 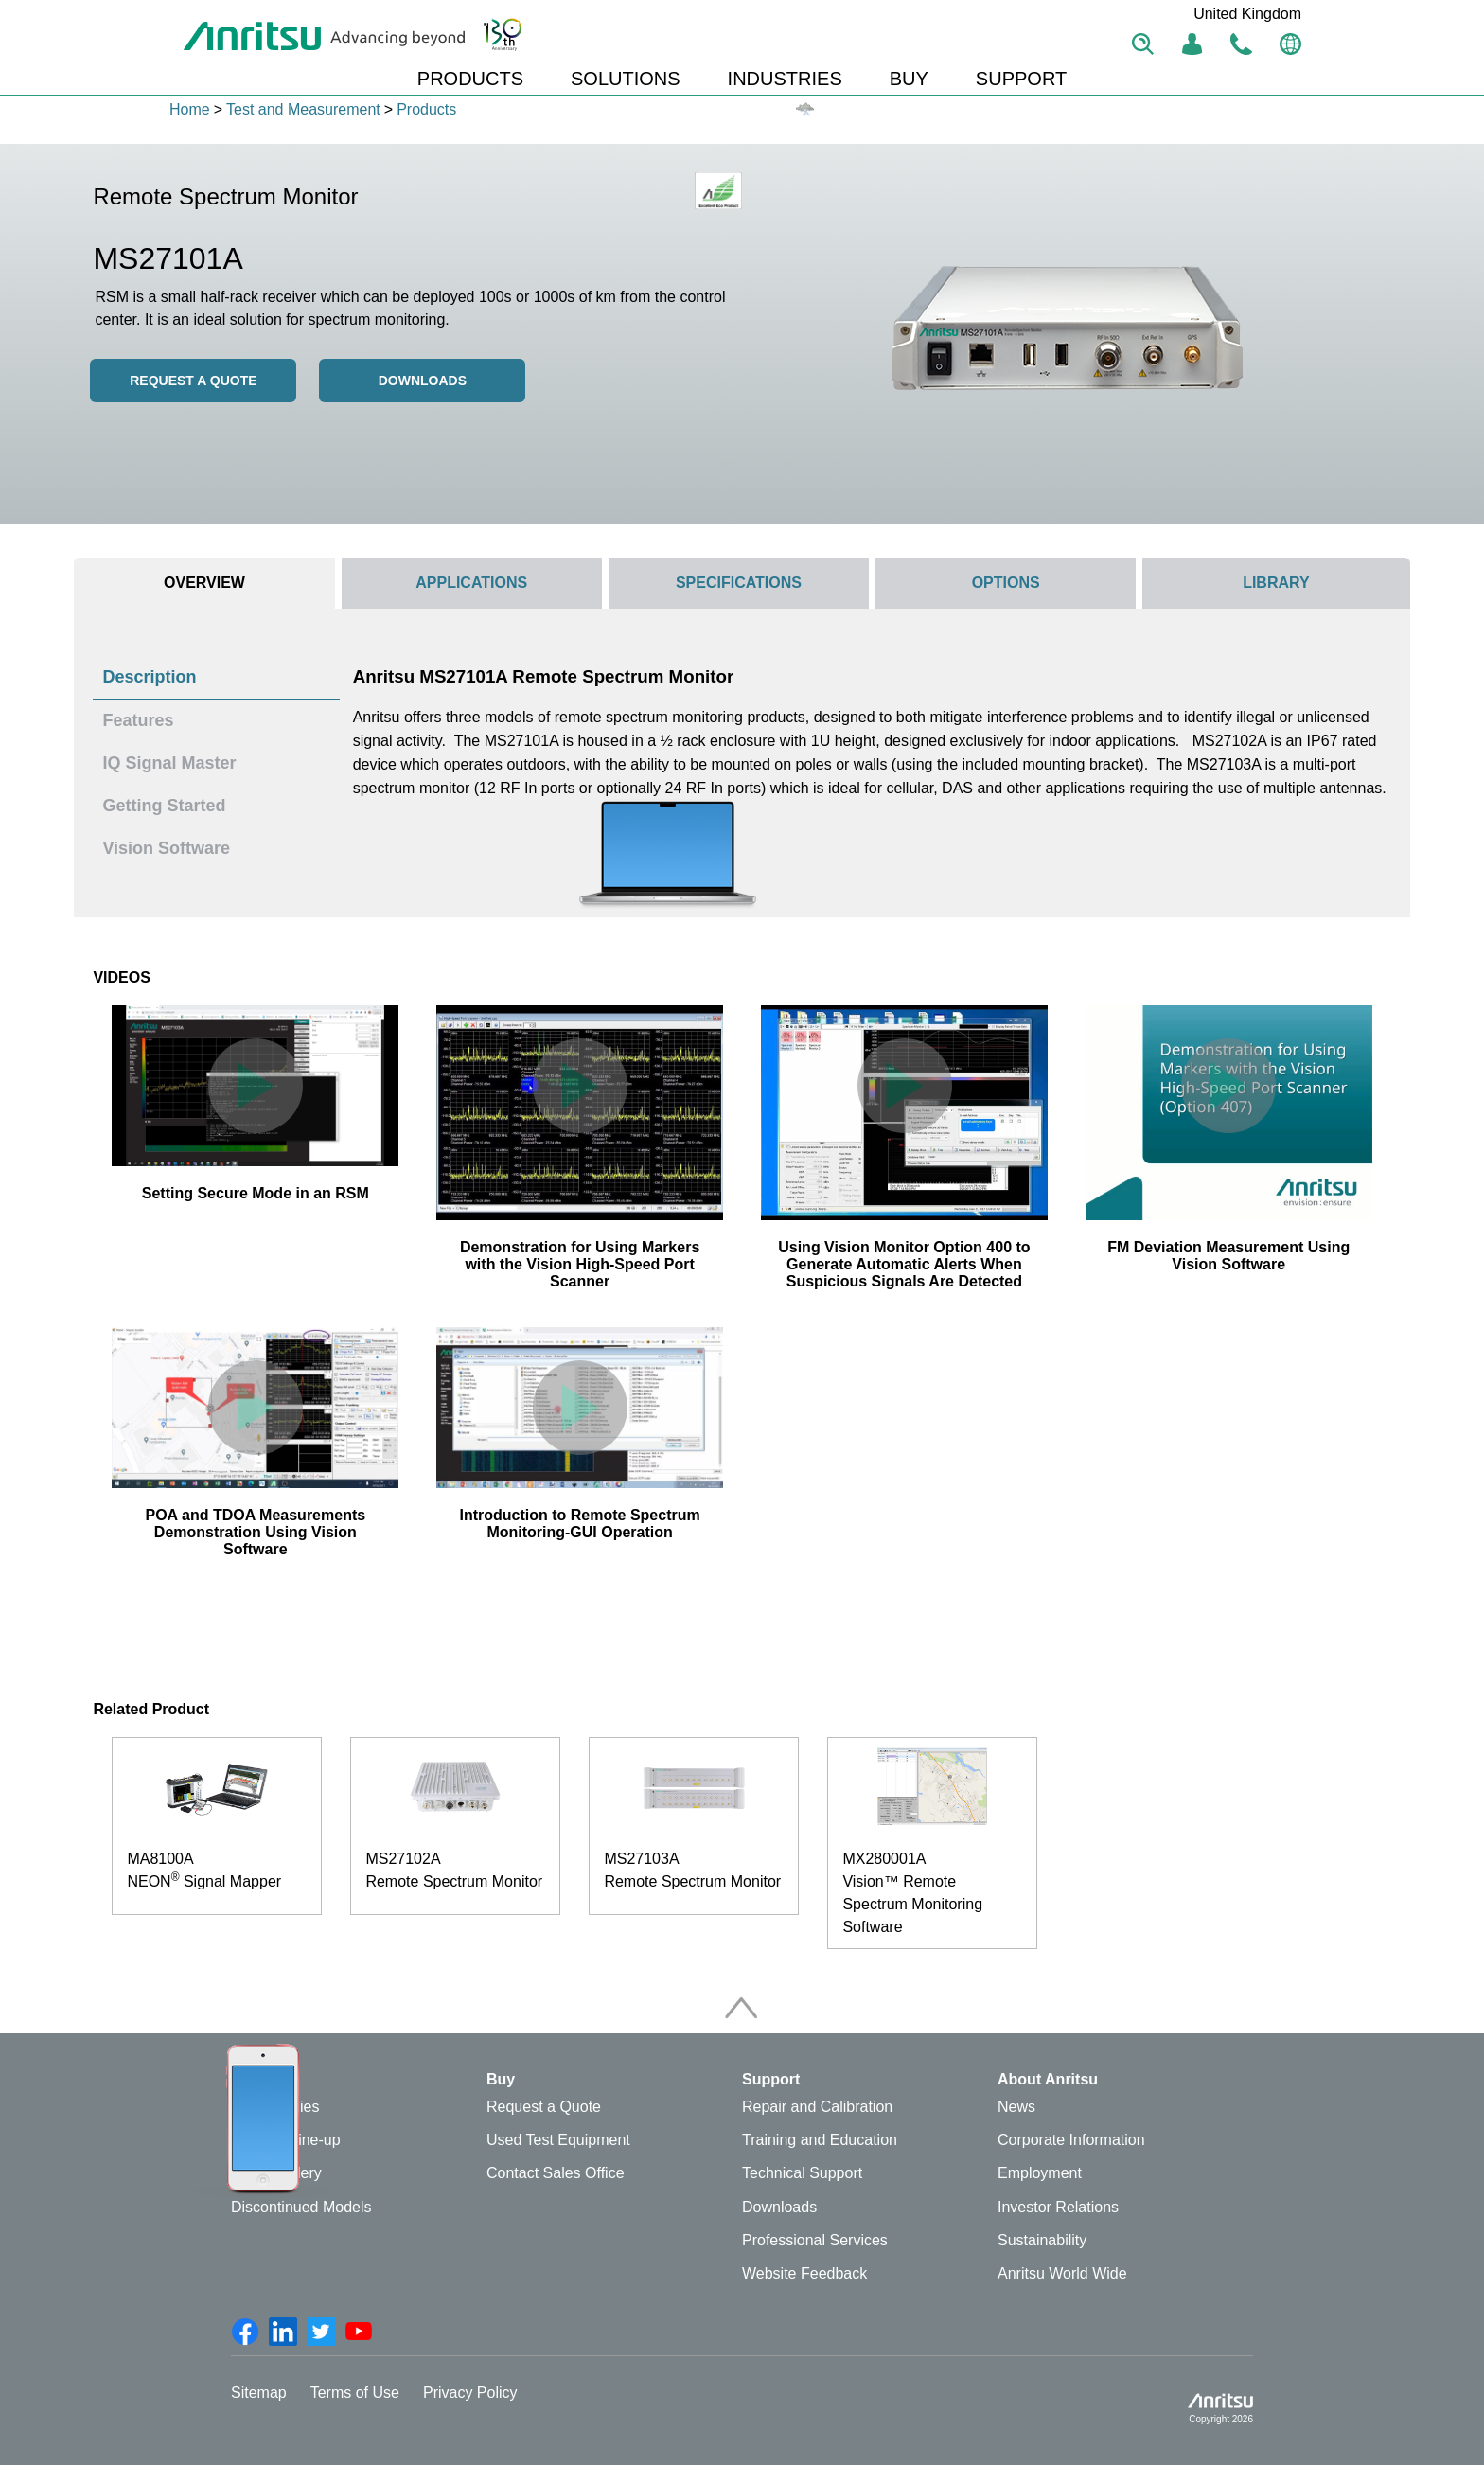 I want to click on indicates stormy weather conditions, so click(x=804, y=108).